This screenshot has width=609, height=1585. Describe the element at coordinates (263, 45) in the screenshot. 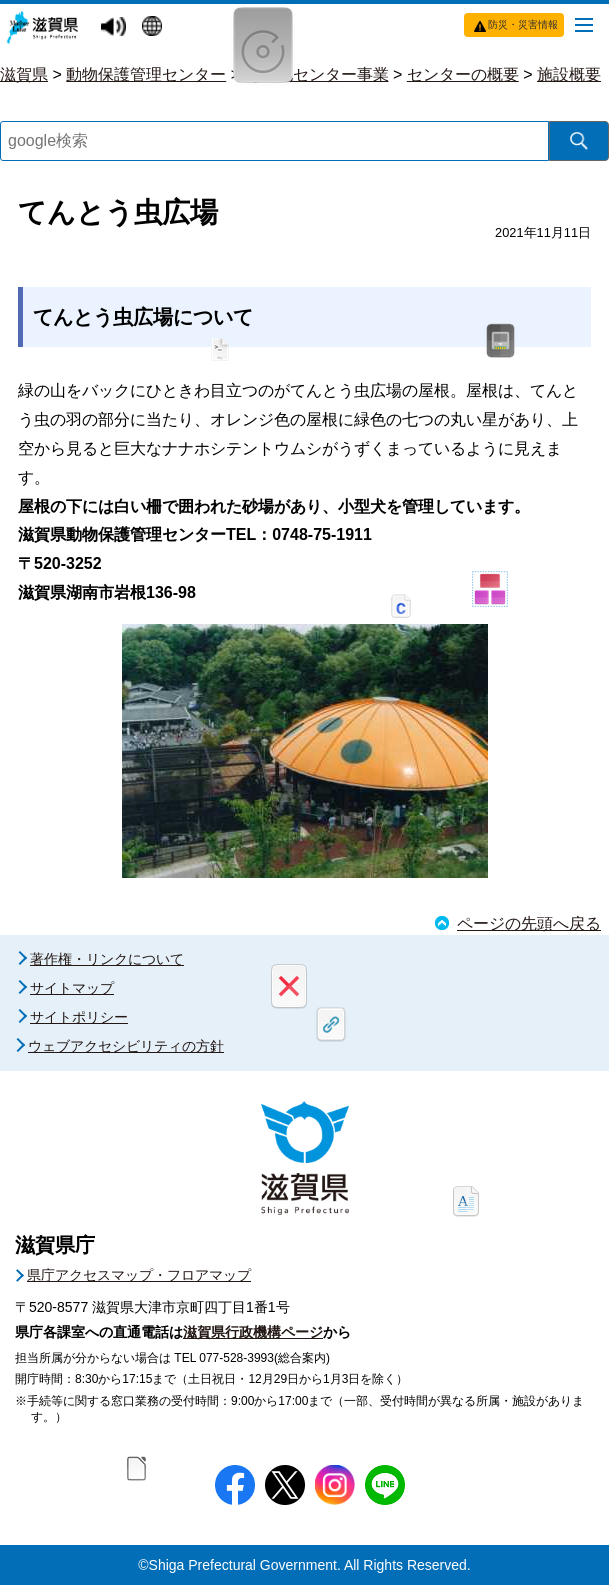

I see `access hard drive storage` at that location.